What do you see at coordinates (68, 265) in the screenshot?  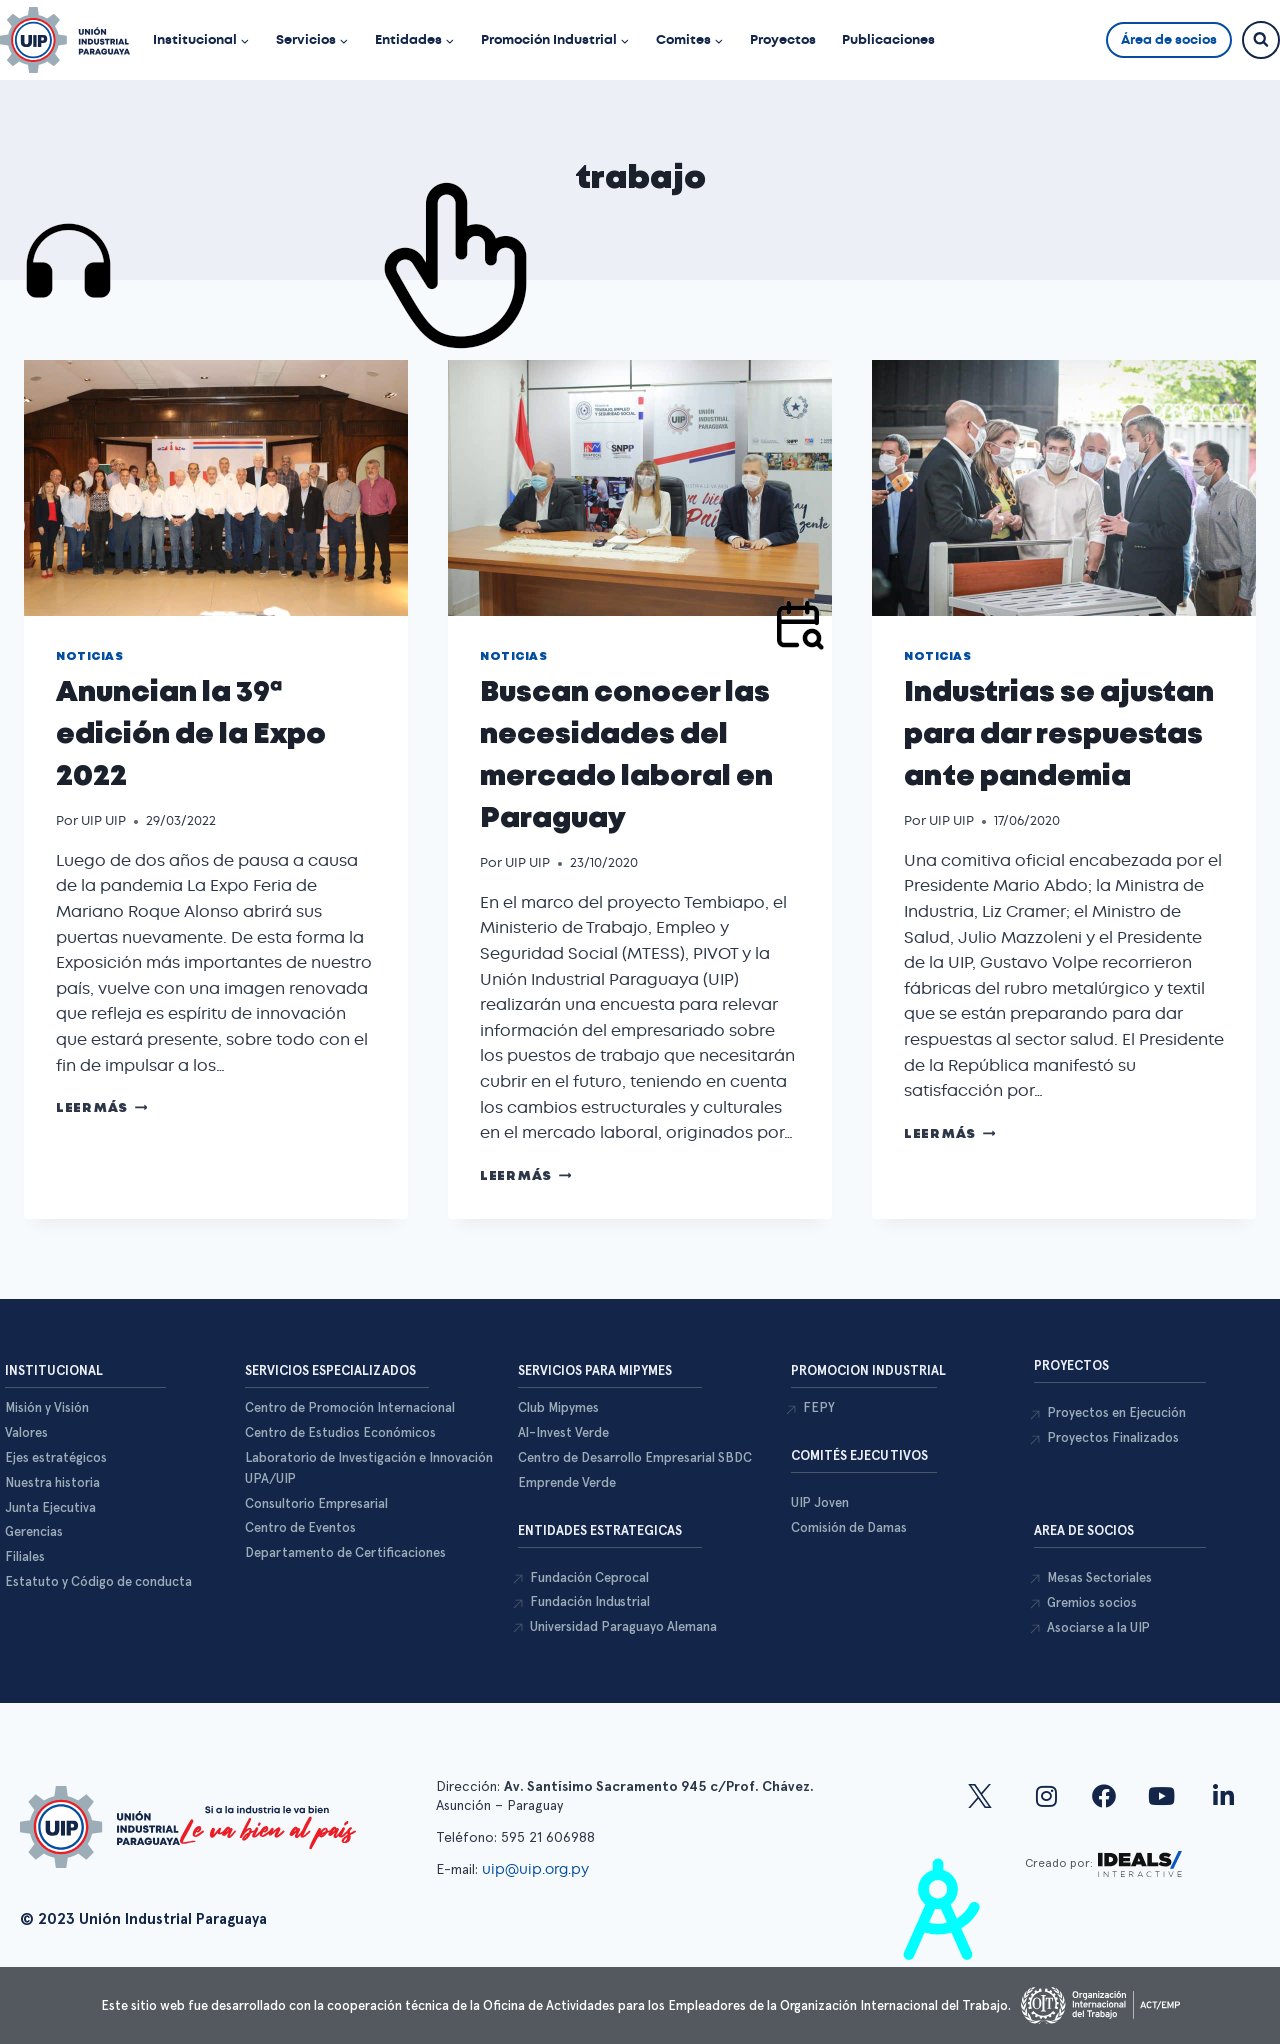 I see `access audio or music player` at bounding box center [68, 265].